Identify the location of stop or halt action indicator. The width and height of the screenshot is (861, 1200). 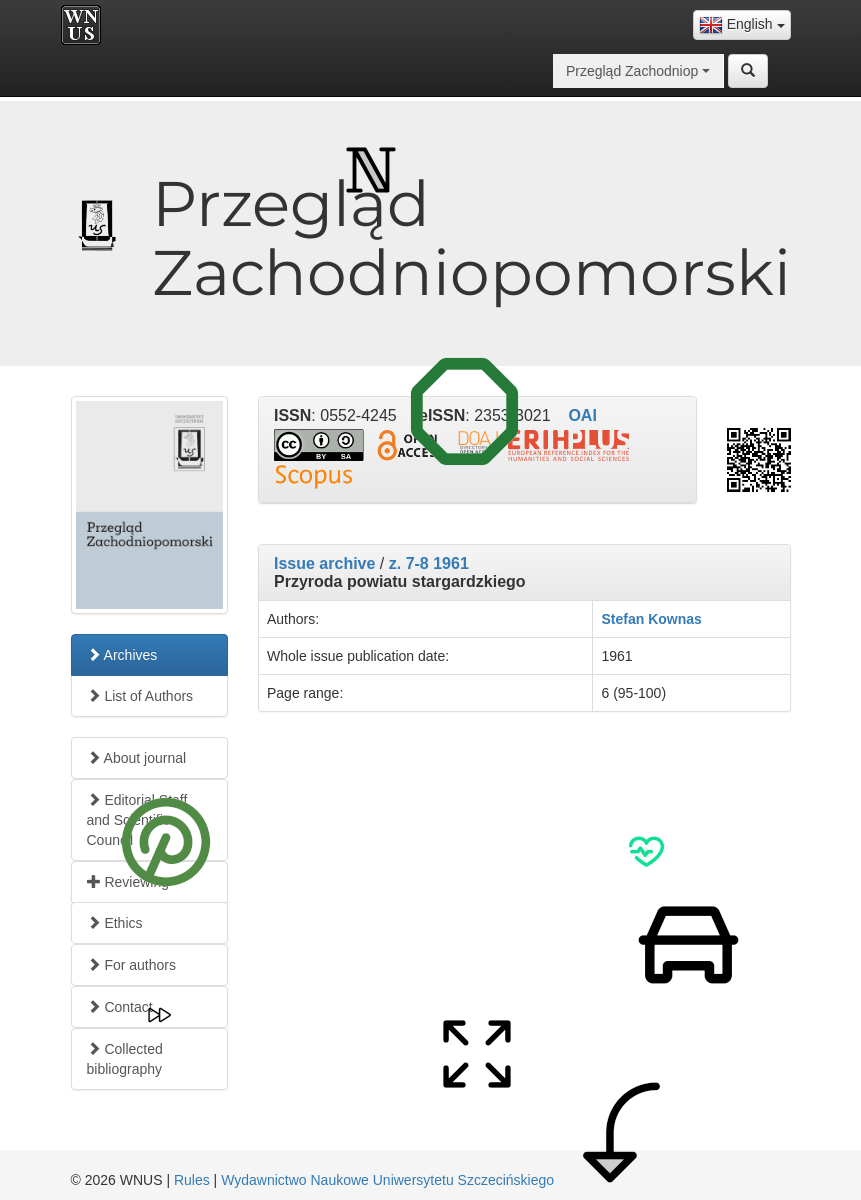
(464, 411).